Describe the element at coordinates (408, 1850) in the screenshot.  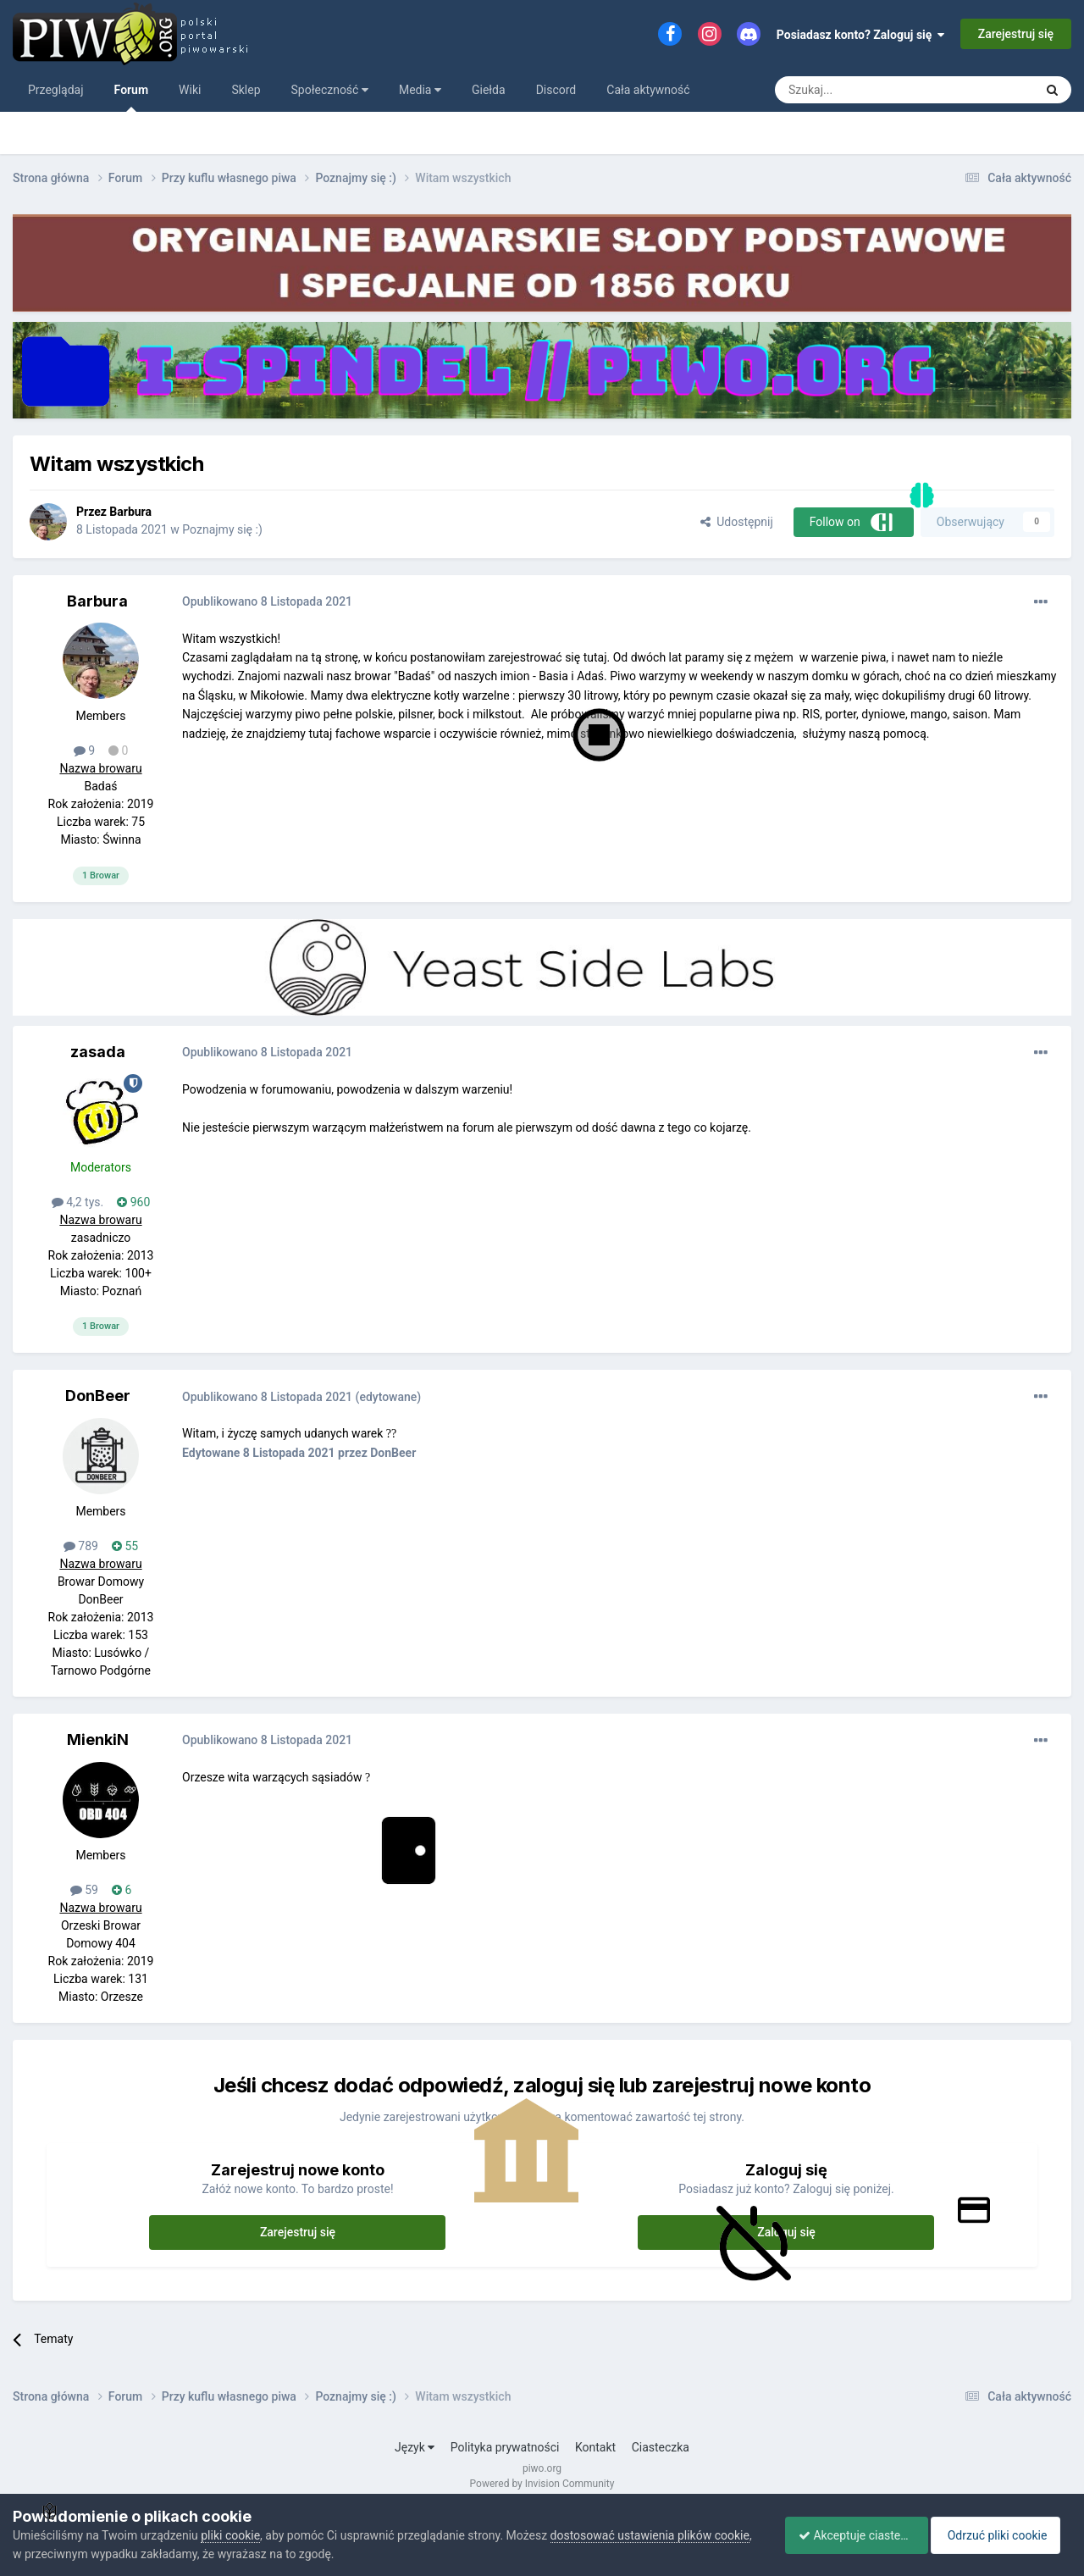
I see `door sensor status indicator` at that location.